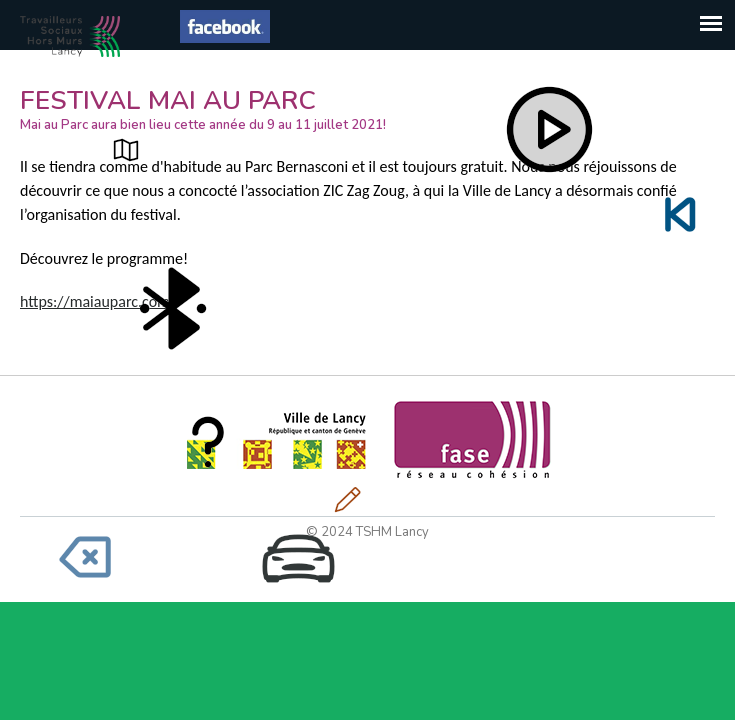 The image size is (735, 720). What do you see at coordinates (126, 150) in the screenshot?
I see `open map view` at bounding box center [126, 150].